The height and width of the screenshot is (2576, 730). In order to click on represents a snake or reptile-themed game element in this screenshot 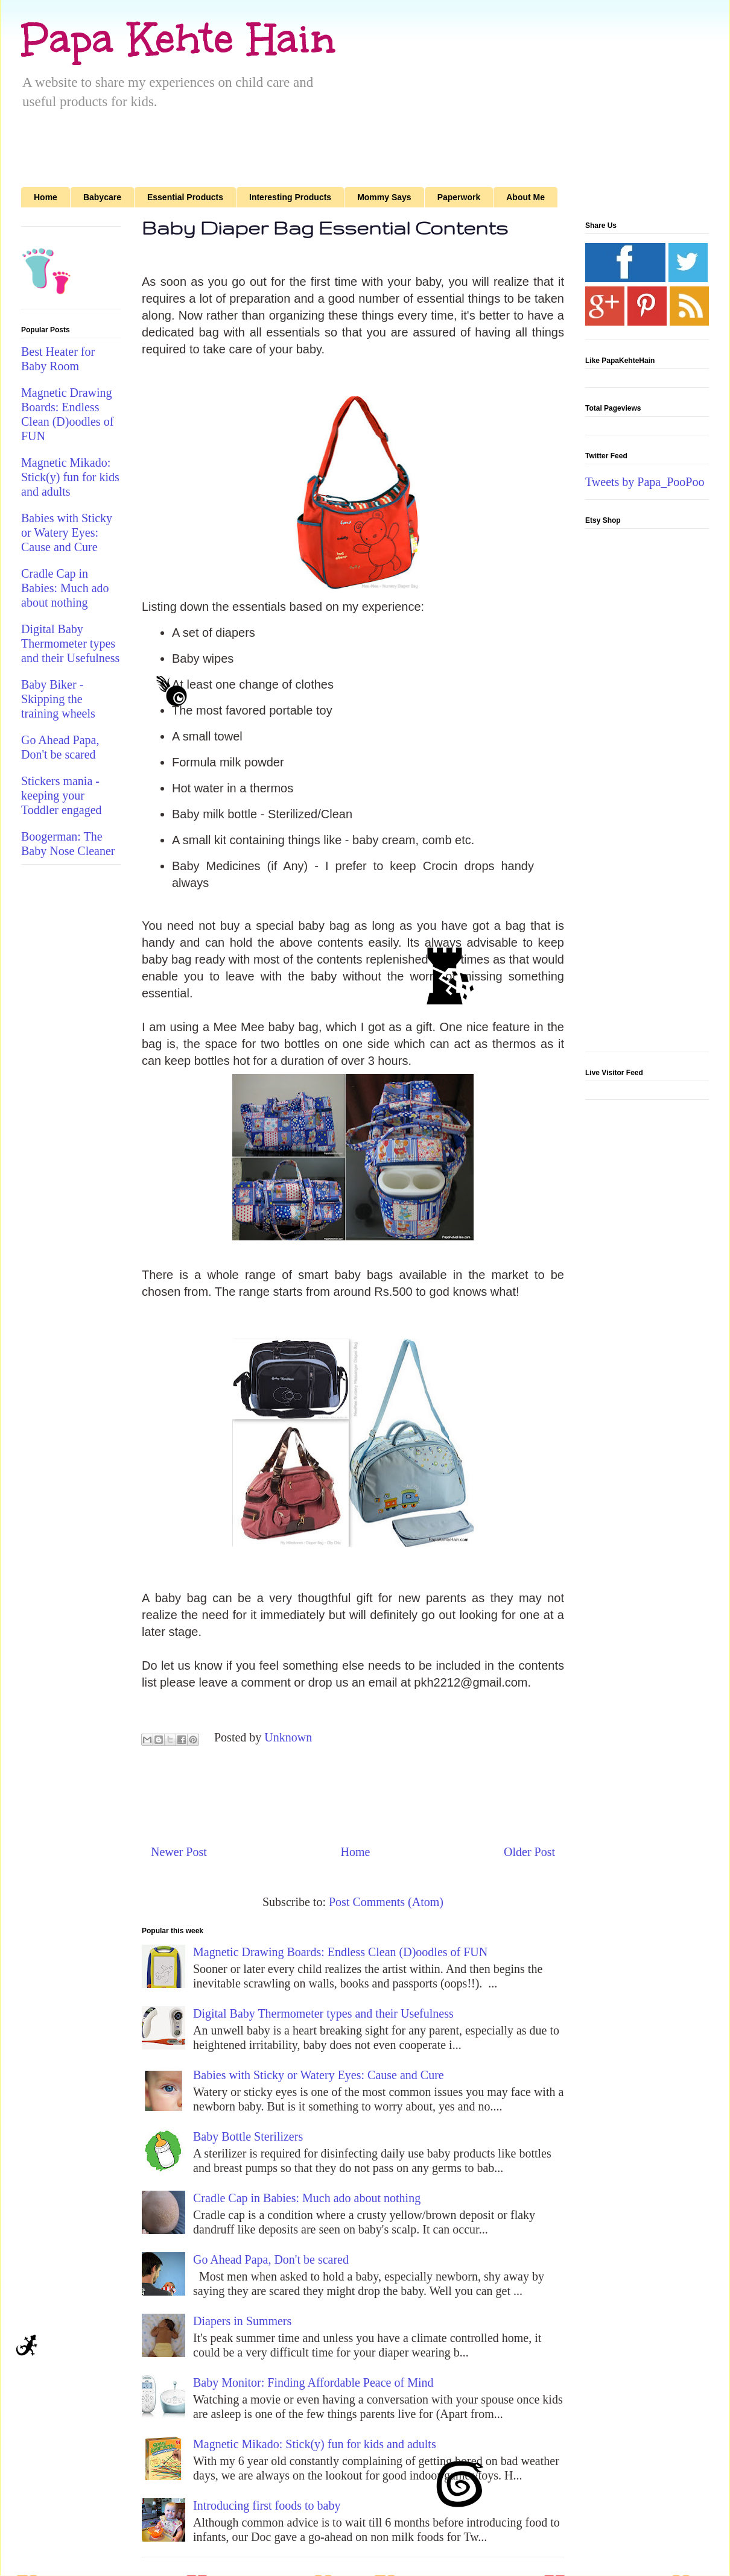, I will do `click(460, 2484)`.